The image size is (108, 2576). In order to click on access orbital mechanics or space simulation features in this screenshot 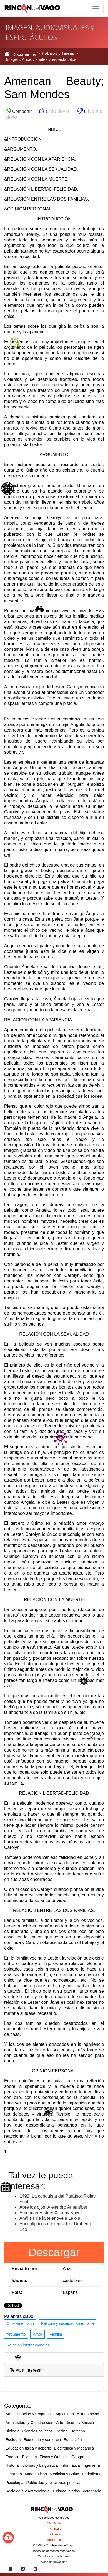, I will do `click(15, 343)`.